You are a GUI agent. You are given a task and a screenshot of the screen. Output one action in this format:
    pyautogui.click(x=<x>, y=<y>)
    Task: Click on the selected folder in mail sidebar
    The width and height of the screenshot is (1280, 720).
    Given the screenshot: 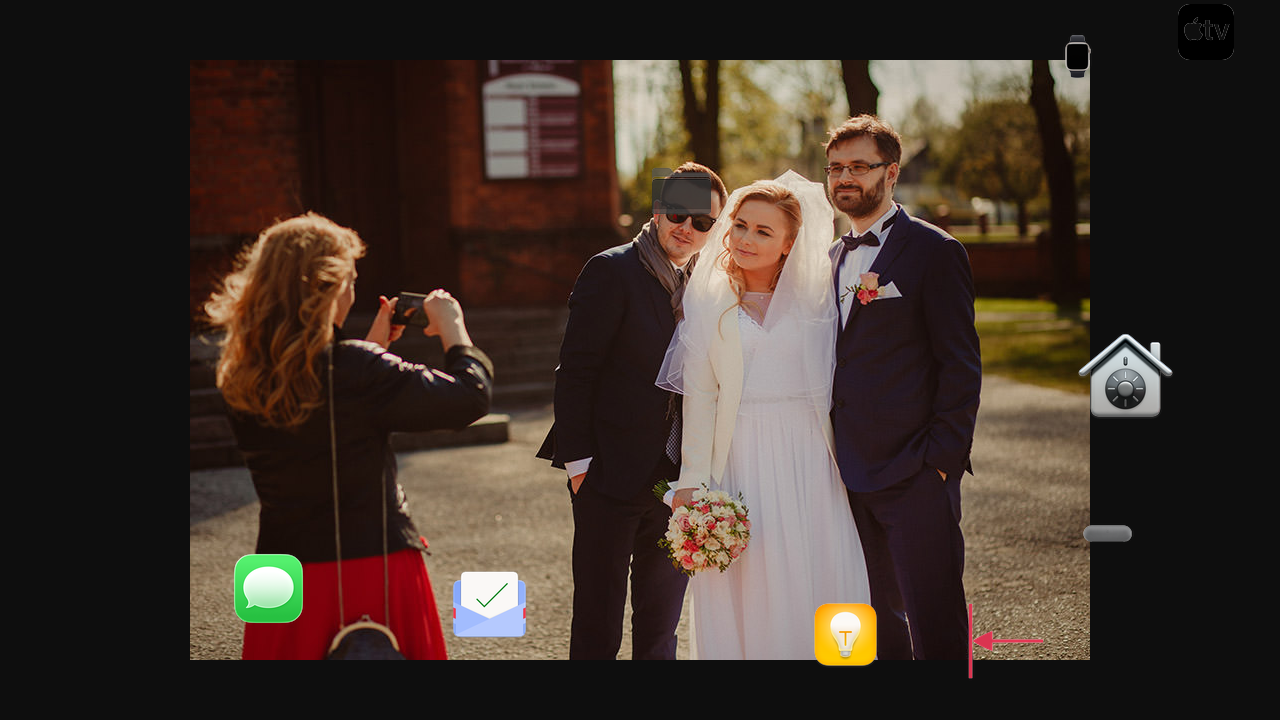 What is the action you would take?
    pyautogui.click(x=681, y=190)
    